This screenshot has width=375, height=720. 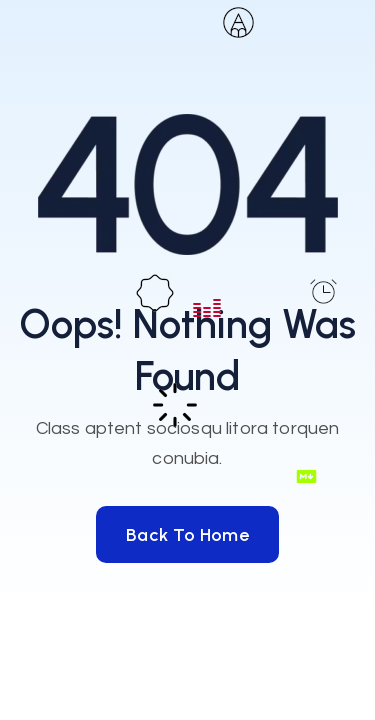 I want to click on indicates a badge or certification status, so click(x=155, y=293).